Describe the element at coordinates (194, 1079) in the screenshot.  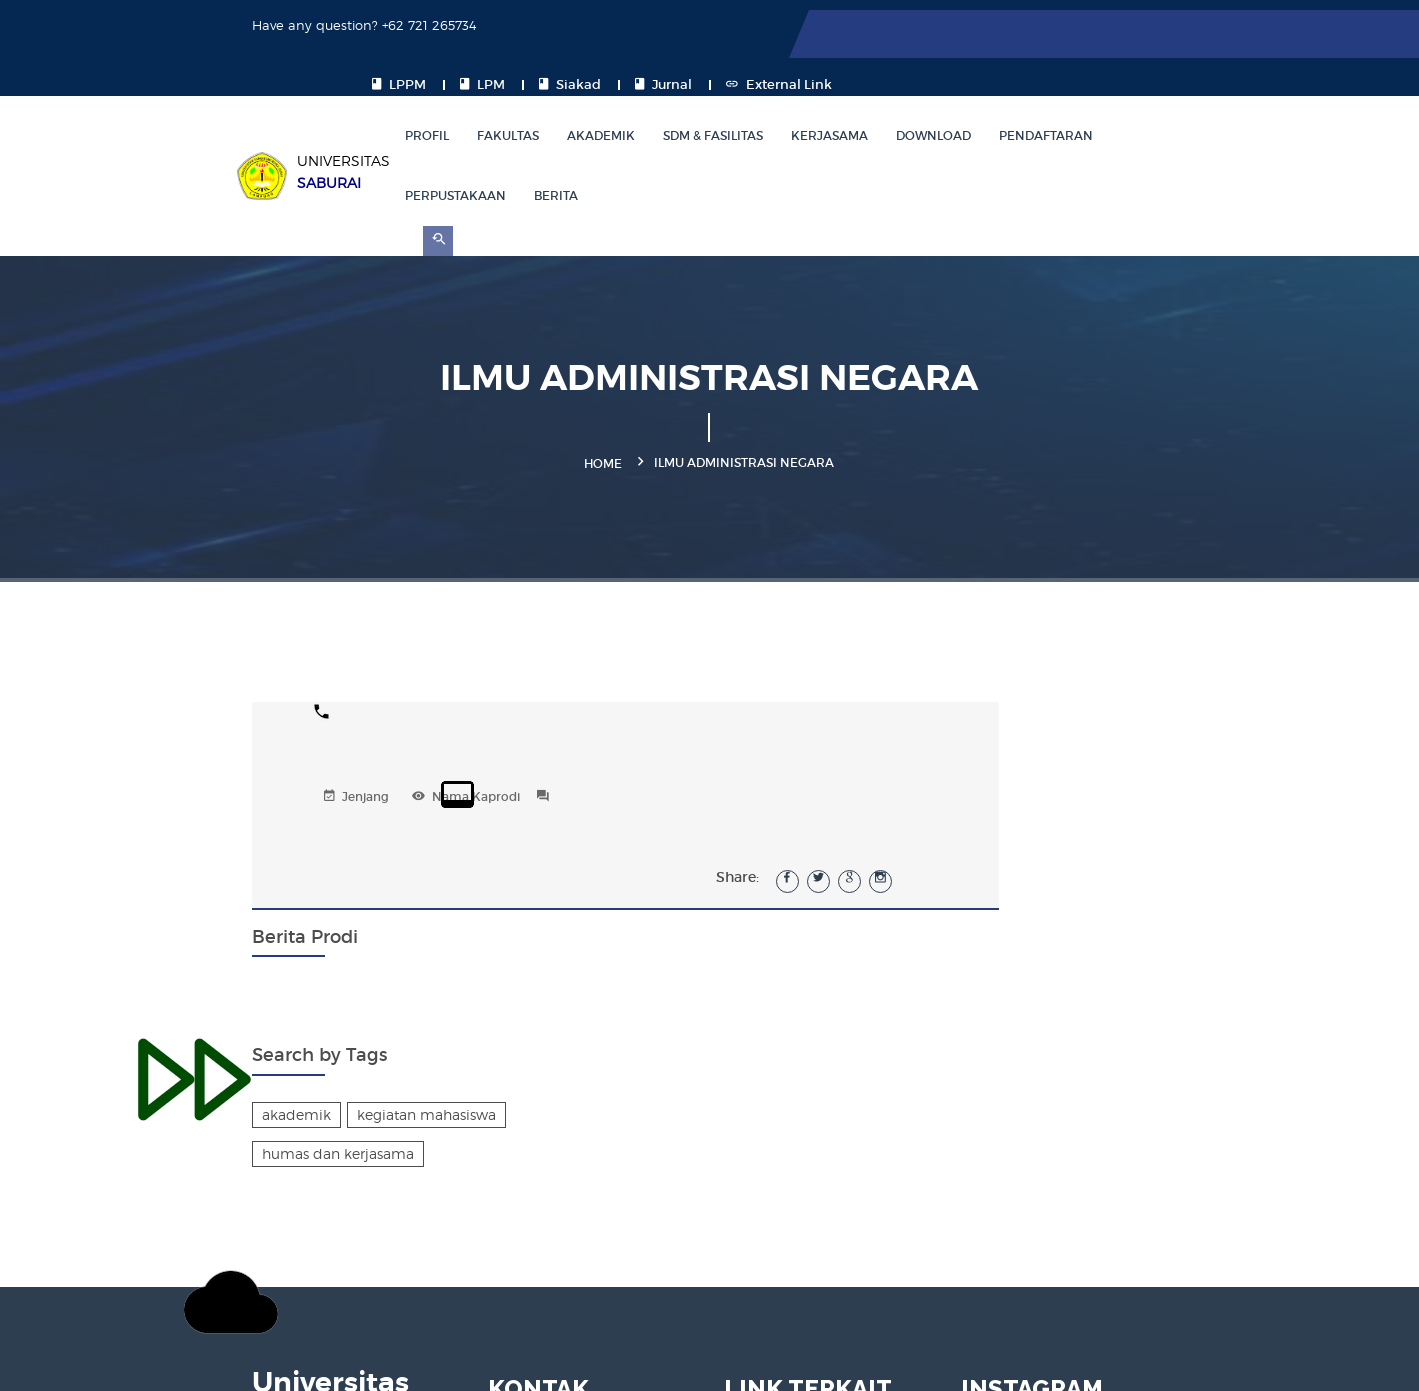
I see `skip forward in media playback` at that location.